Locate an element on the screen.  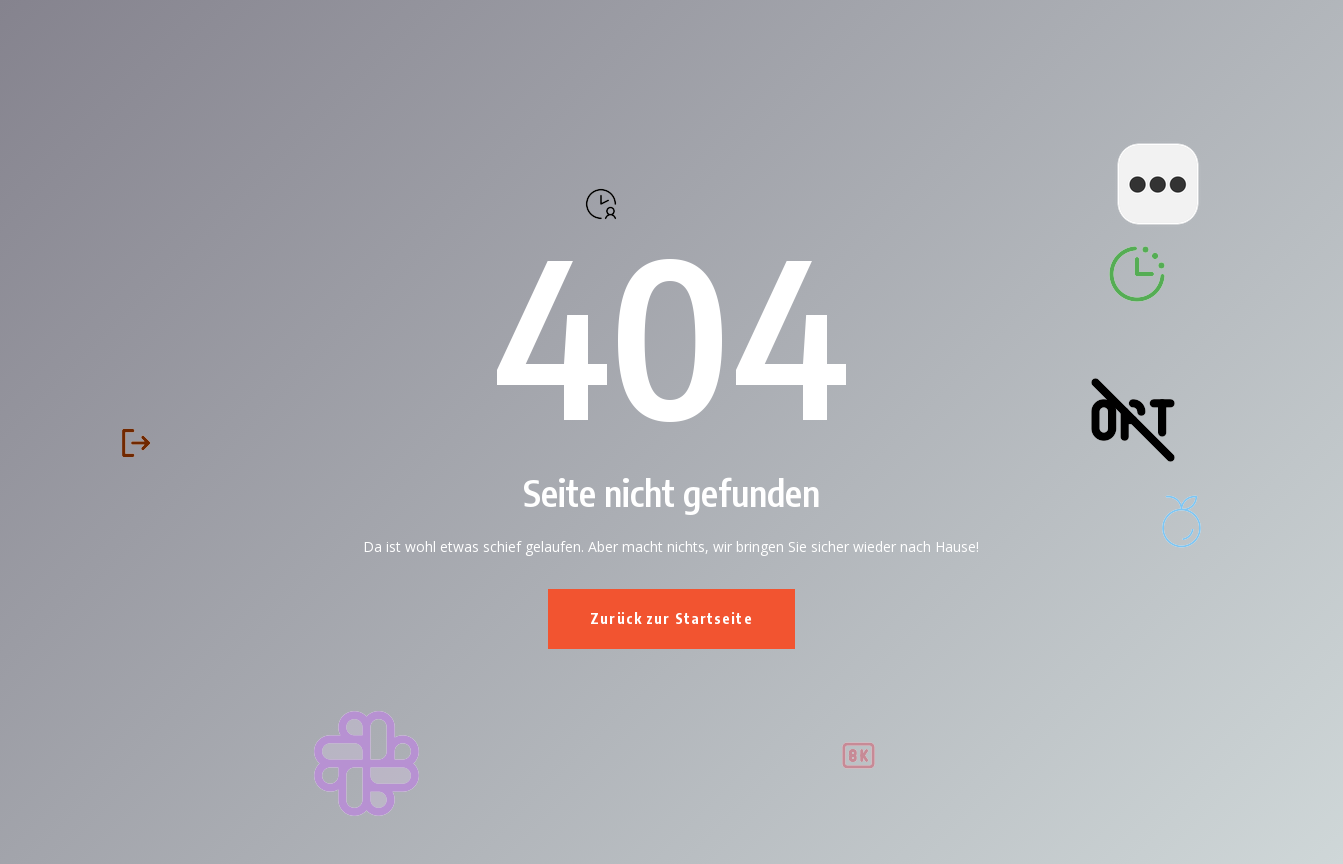
view other applications or categories is located at coordinates (1158, 184).